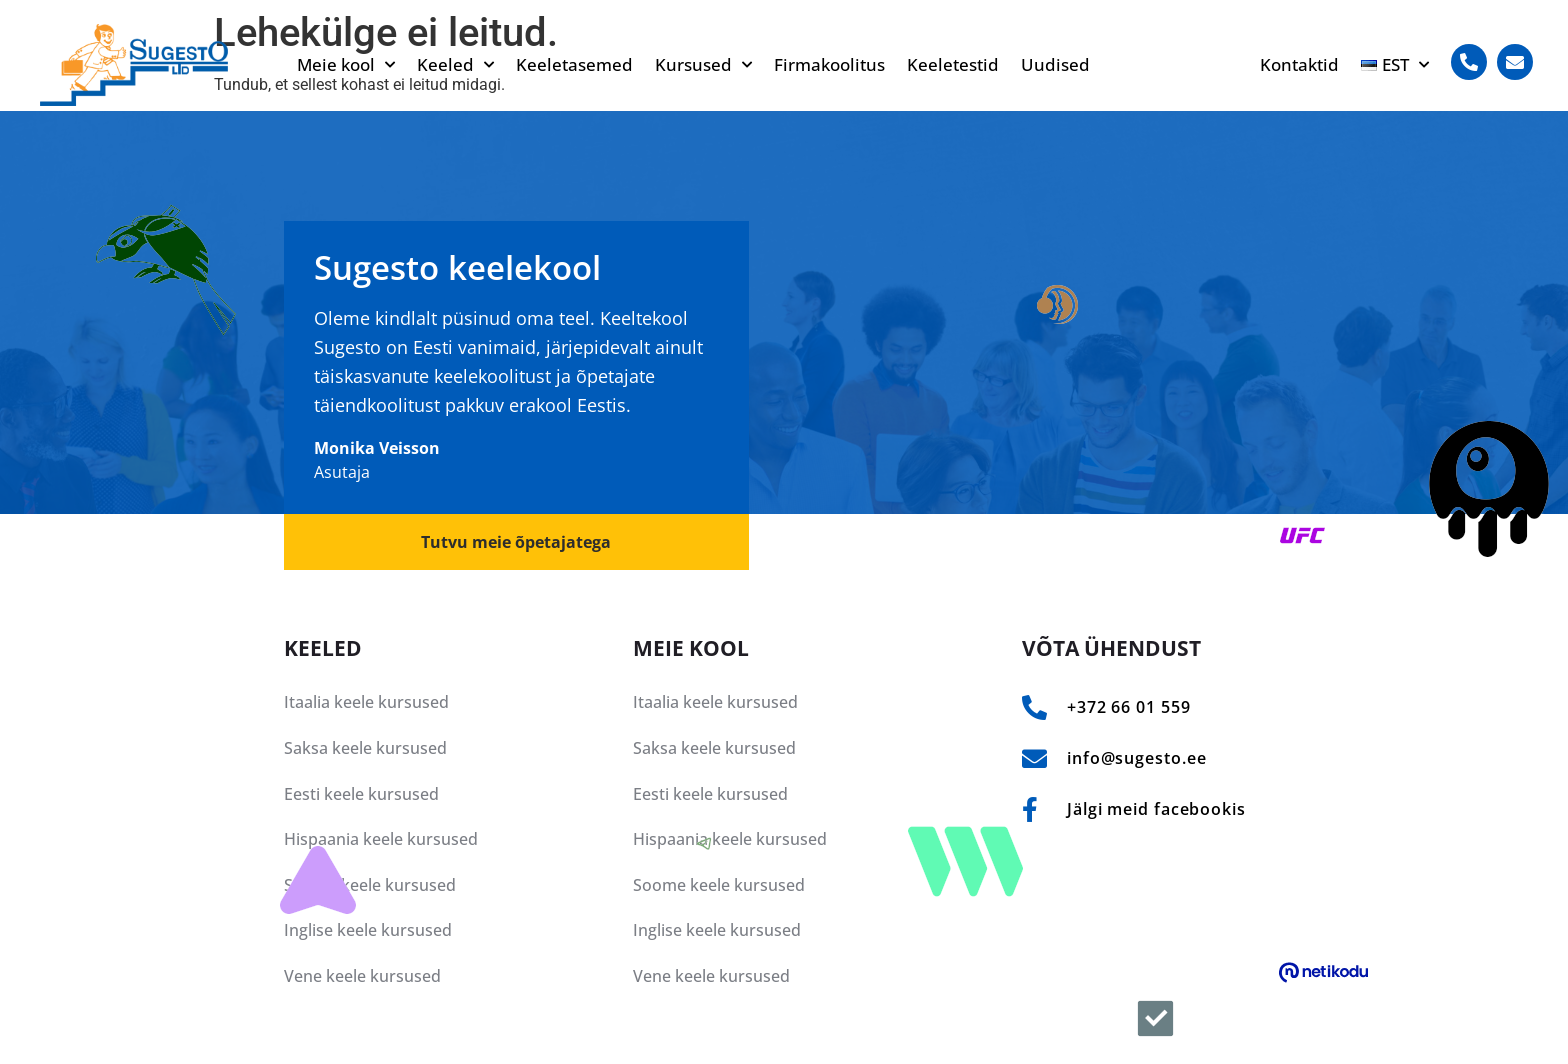 The image size is (1568, 1064). I want to click on thirdweb platform logo, so click(965, 861).